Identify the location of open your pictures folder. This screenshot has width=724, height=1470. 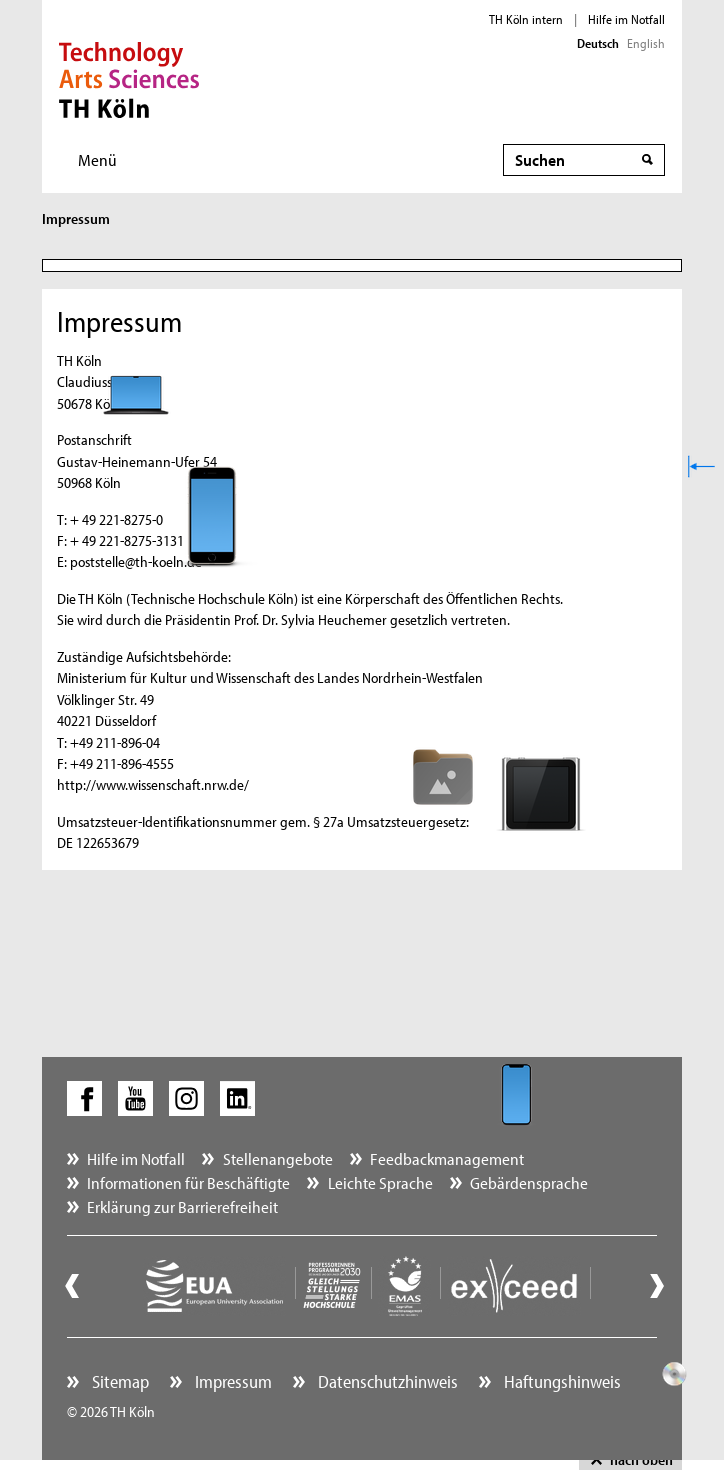
(443, 777).